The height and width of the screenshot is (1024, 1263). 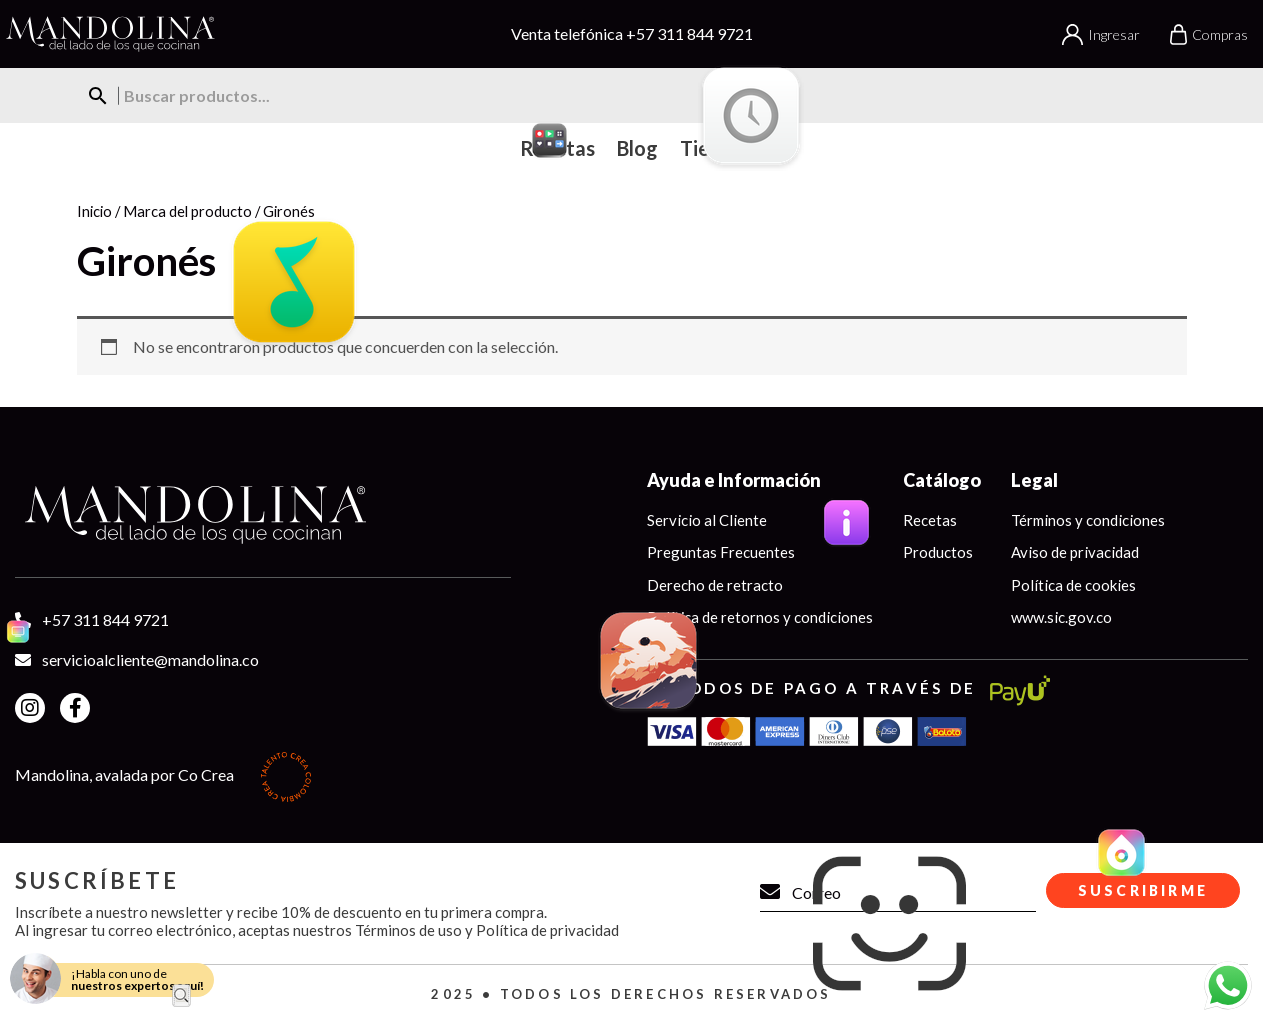 I want to click on image is loading or processing, so click(x=751, y=116).